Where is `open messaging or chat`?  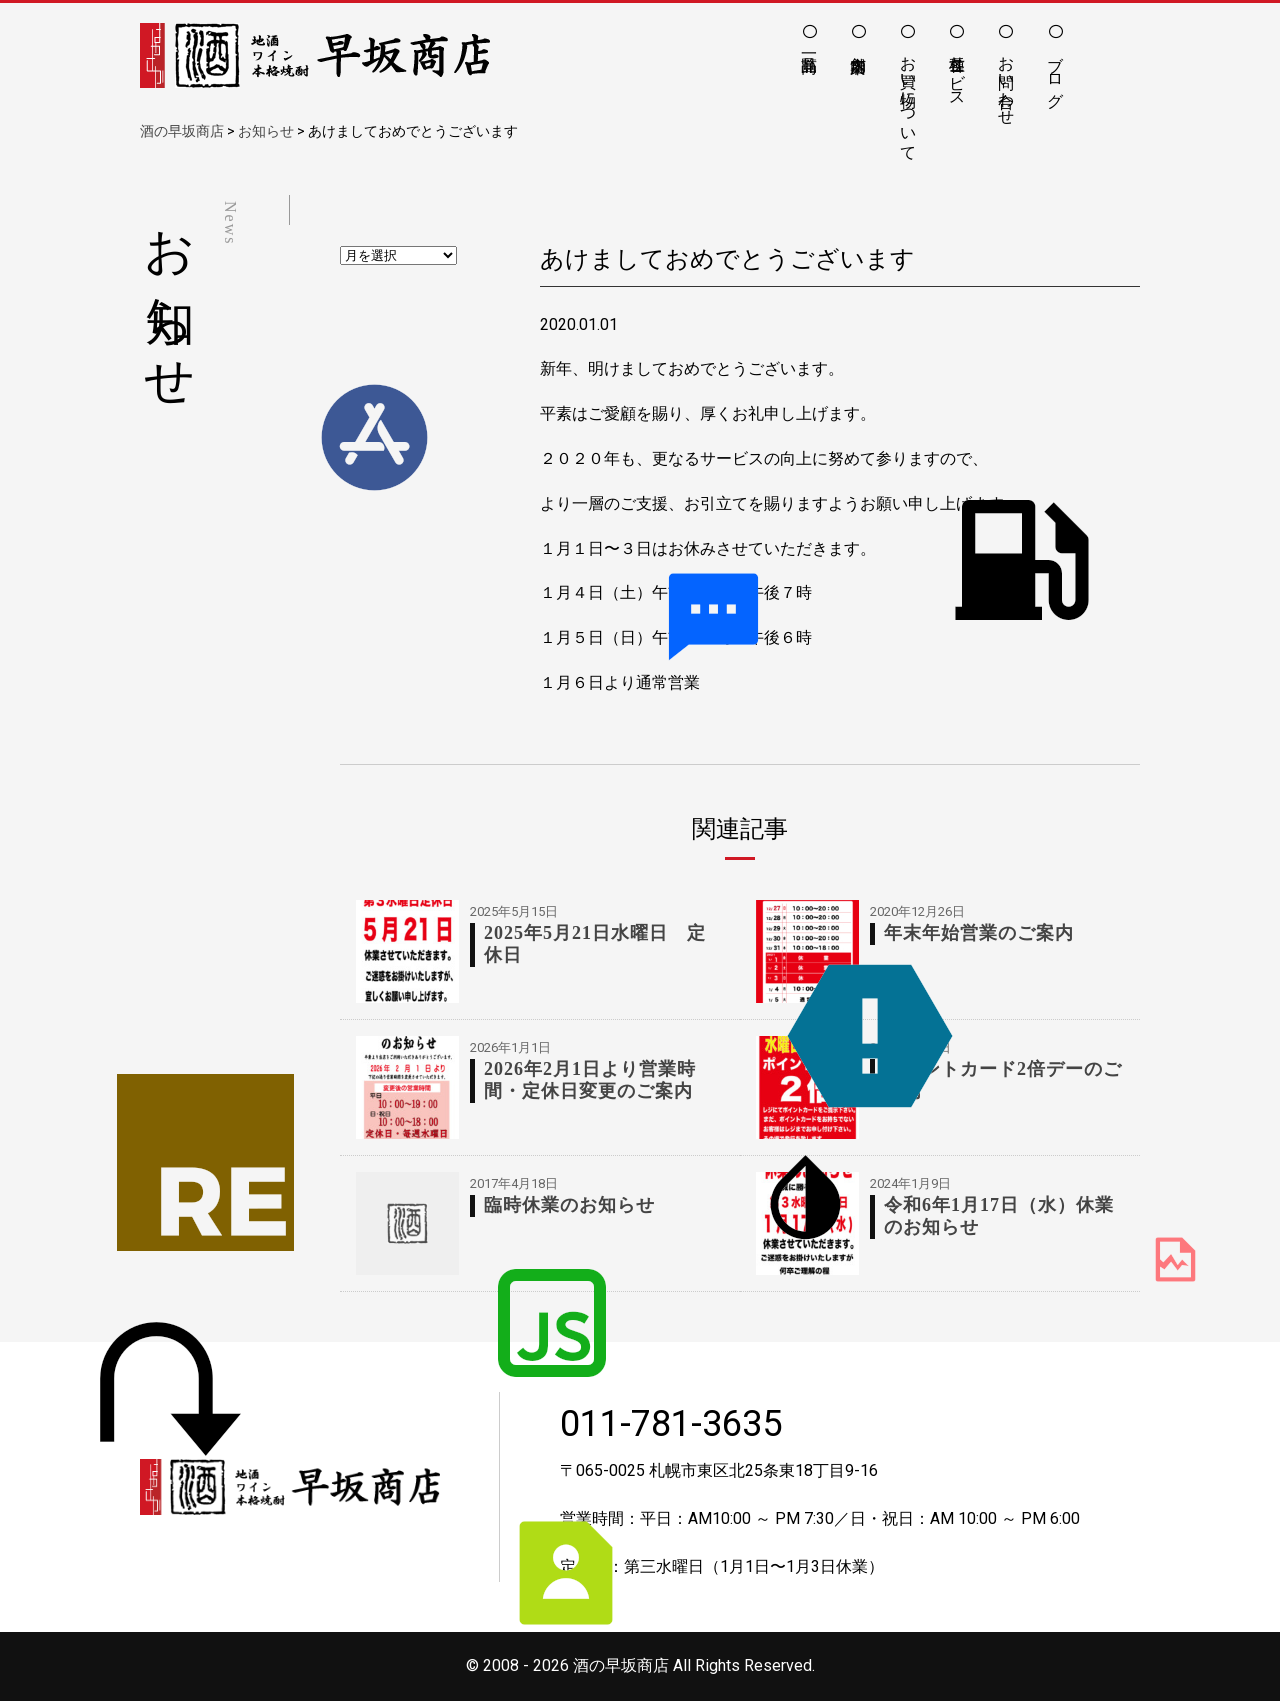
open messaging or chat is located at coordinates (713, 613).